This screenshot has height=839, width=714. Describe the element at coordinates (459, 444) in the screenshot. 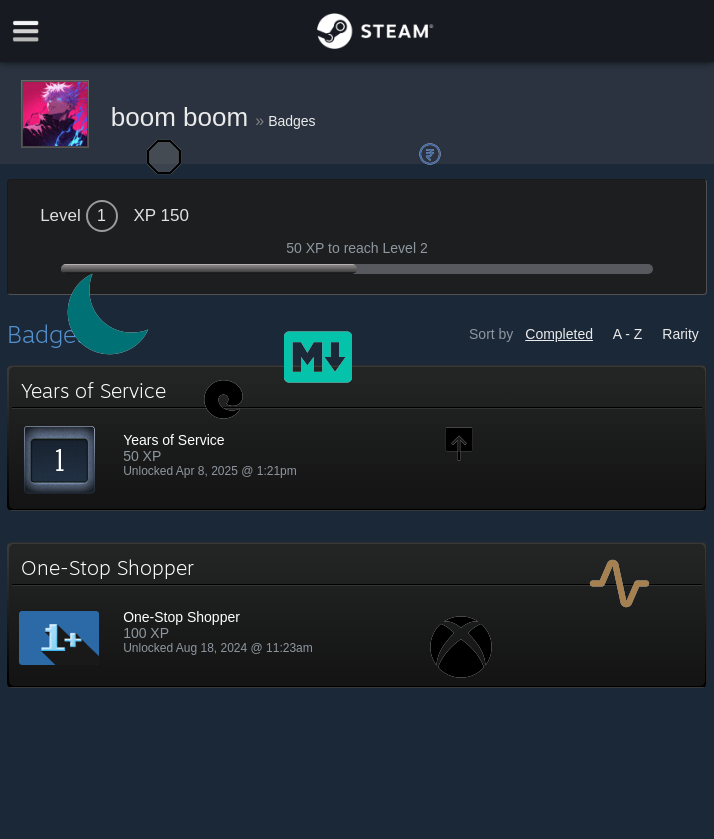

I see `upload or push content to a server` at that location.